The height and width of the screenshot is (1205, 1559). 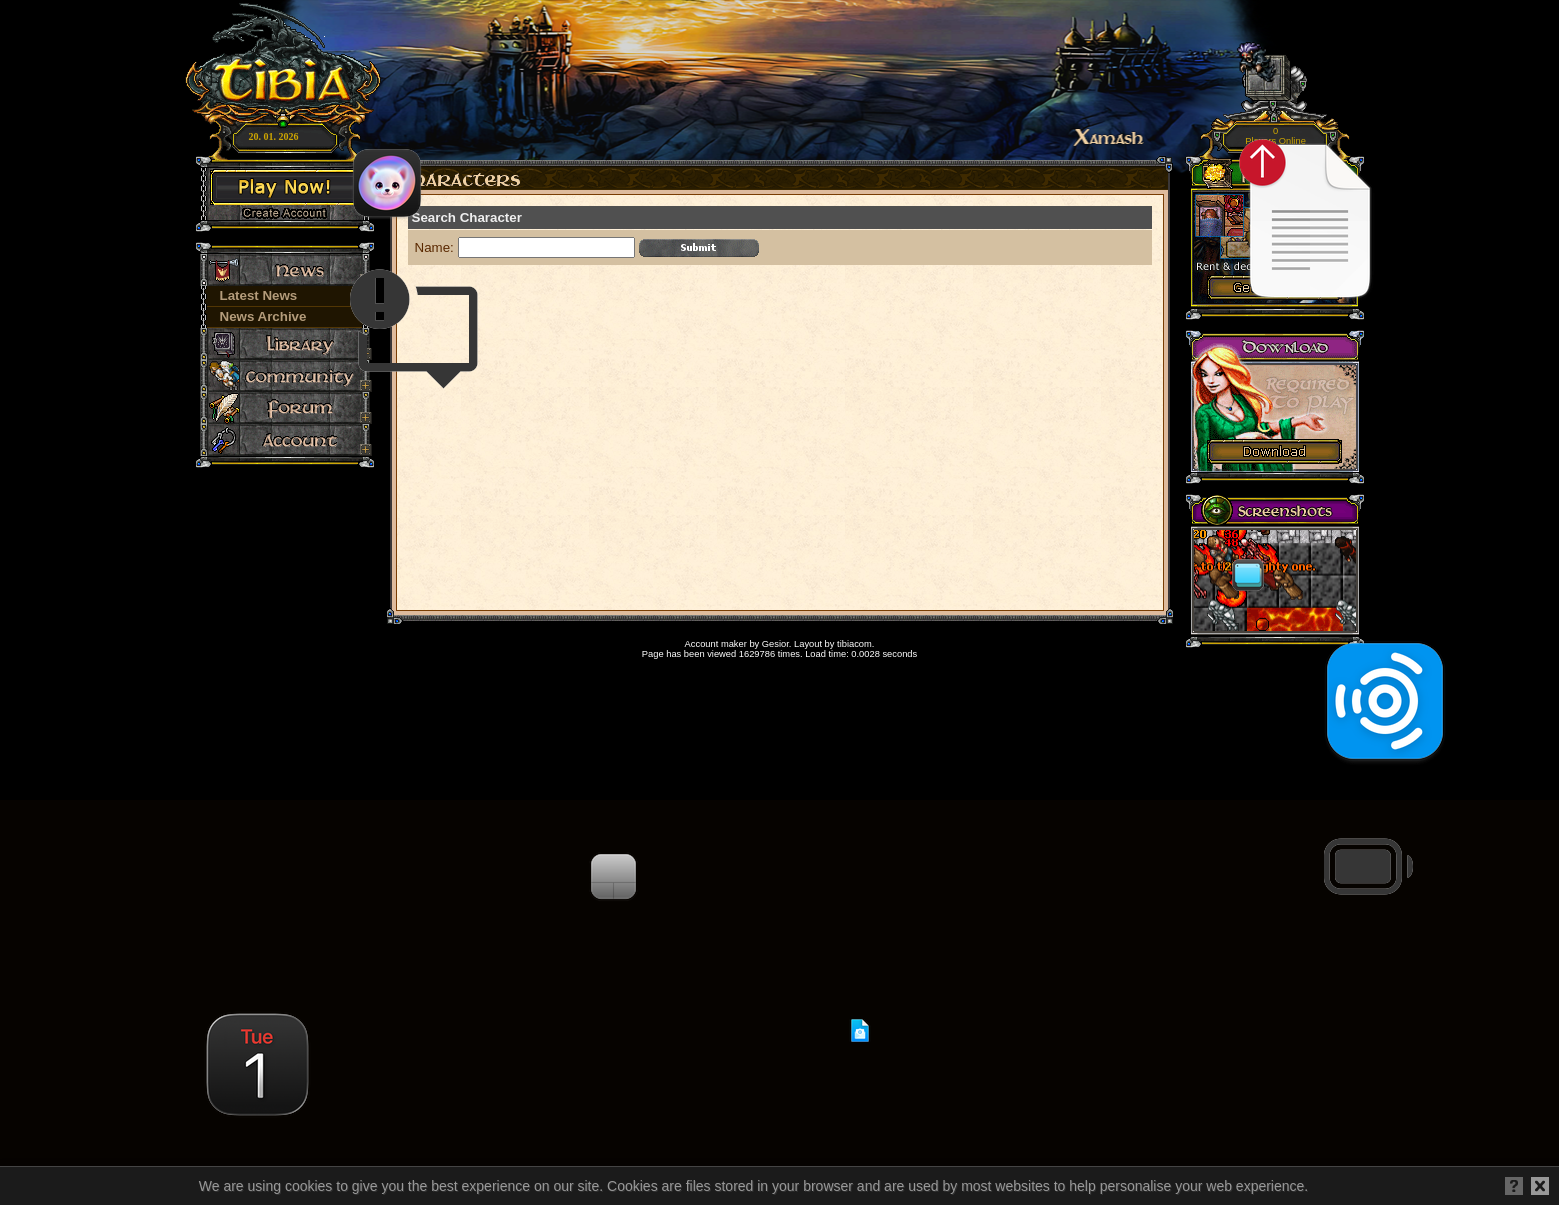 I want to click on open touchpad settings and preferences, so click(x=613, y=876).